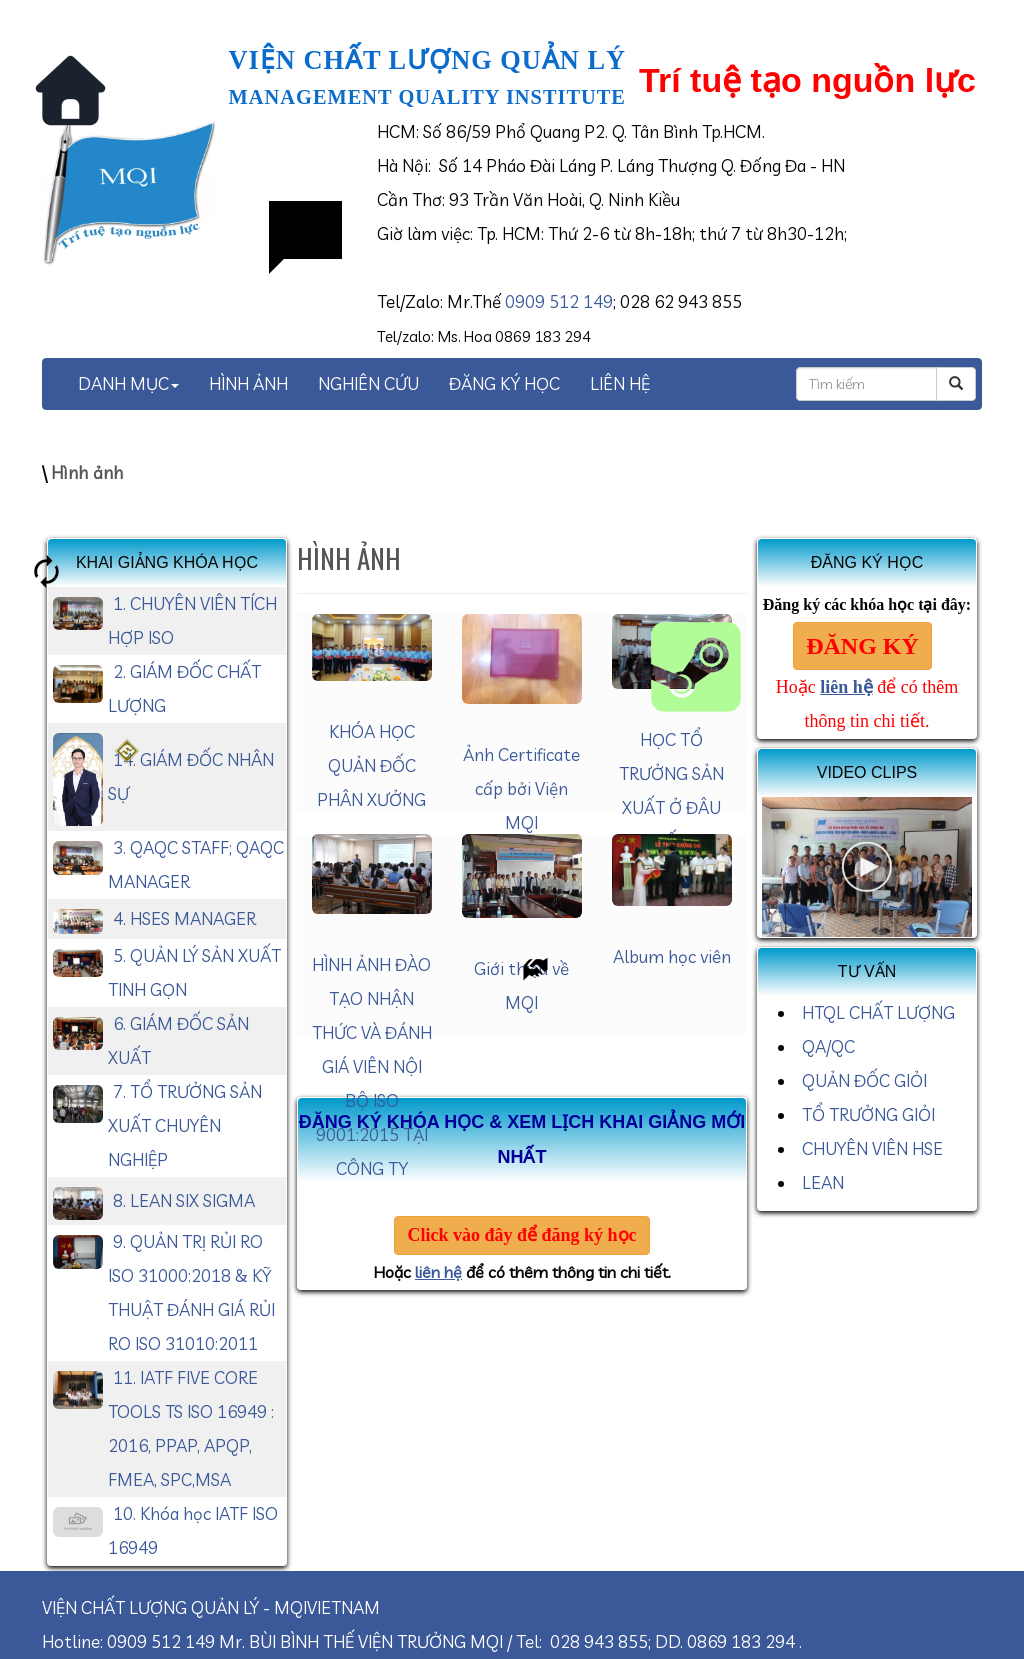 This screenshot has height=1659, width=1024. Describe the element at coordinates (46, 571) in the screenshot. I see `refresh or reload content` at that location.